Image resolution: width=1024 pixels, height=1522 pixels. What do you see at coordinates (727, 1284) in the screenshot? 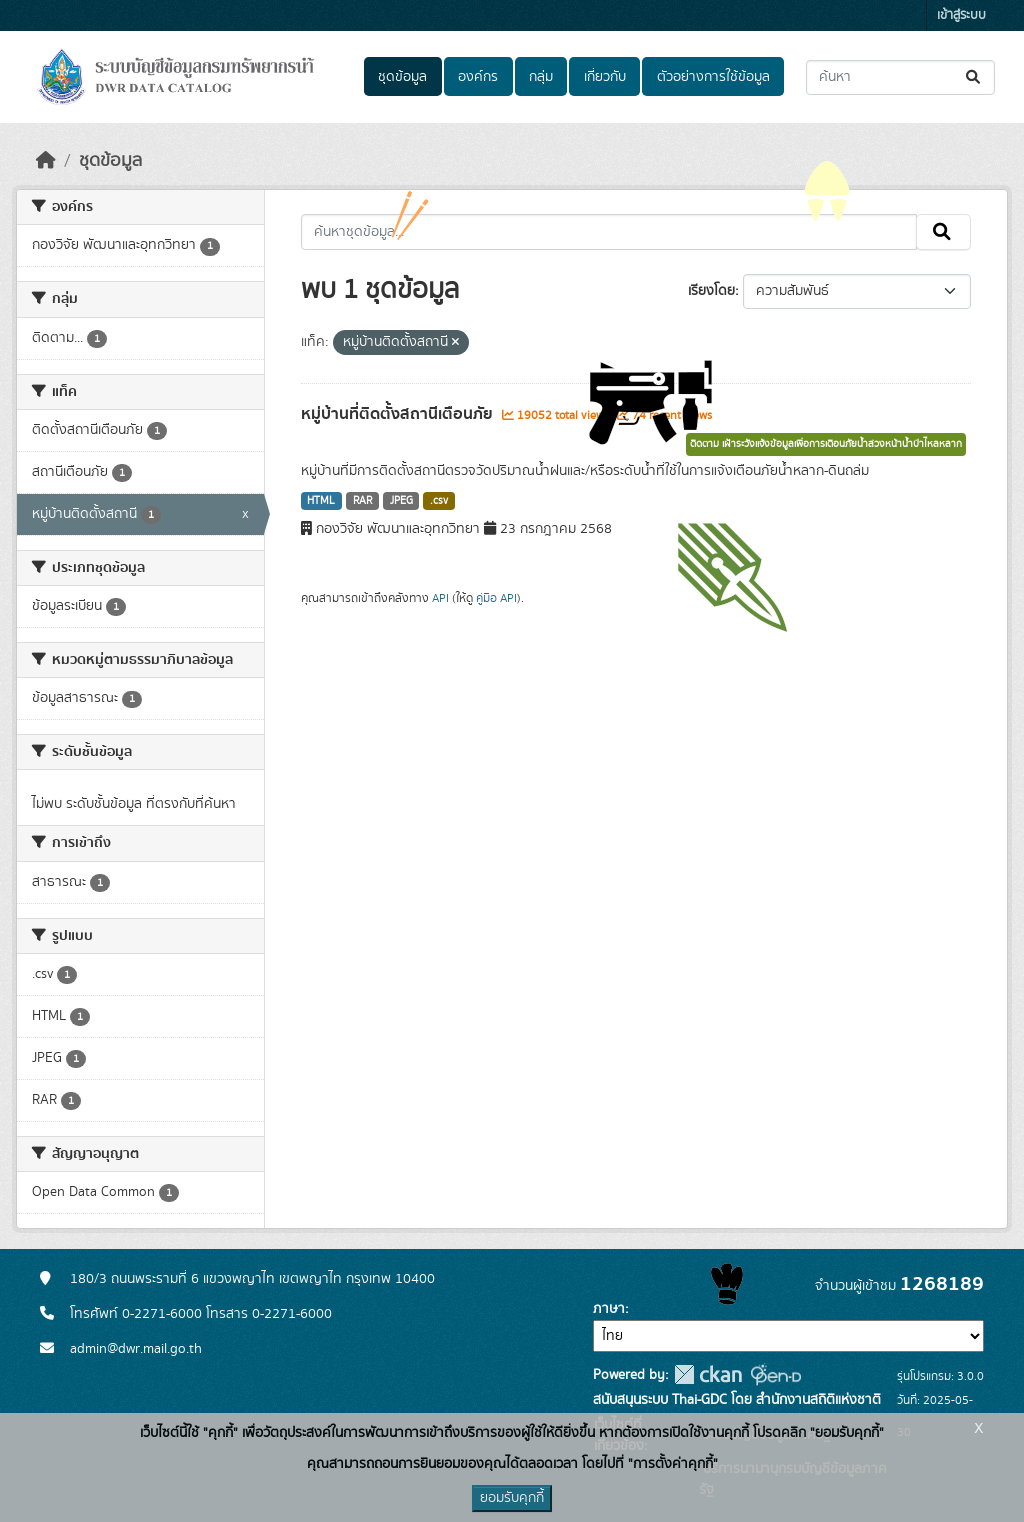
I see `access cooking or recipe features` at bounding box center [727, 1284].